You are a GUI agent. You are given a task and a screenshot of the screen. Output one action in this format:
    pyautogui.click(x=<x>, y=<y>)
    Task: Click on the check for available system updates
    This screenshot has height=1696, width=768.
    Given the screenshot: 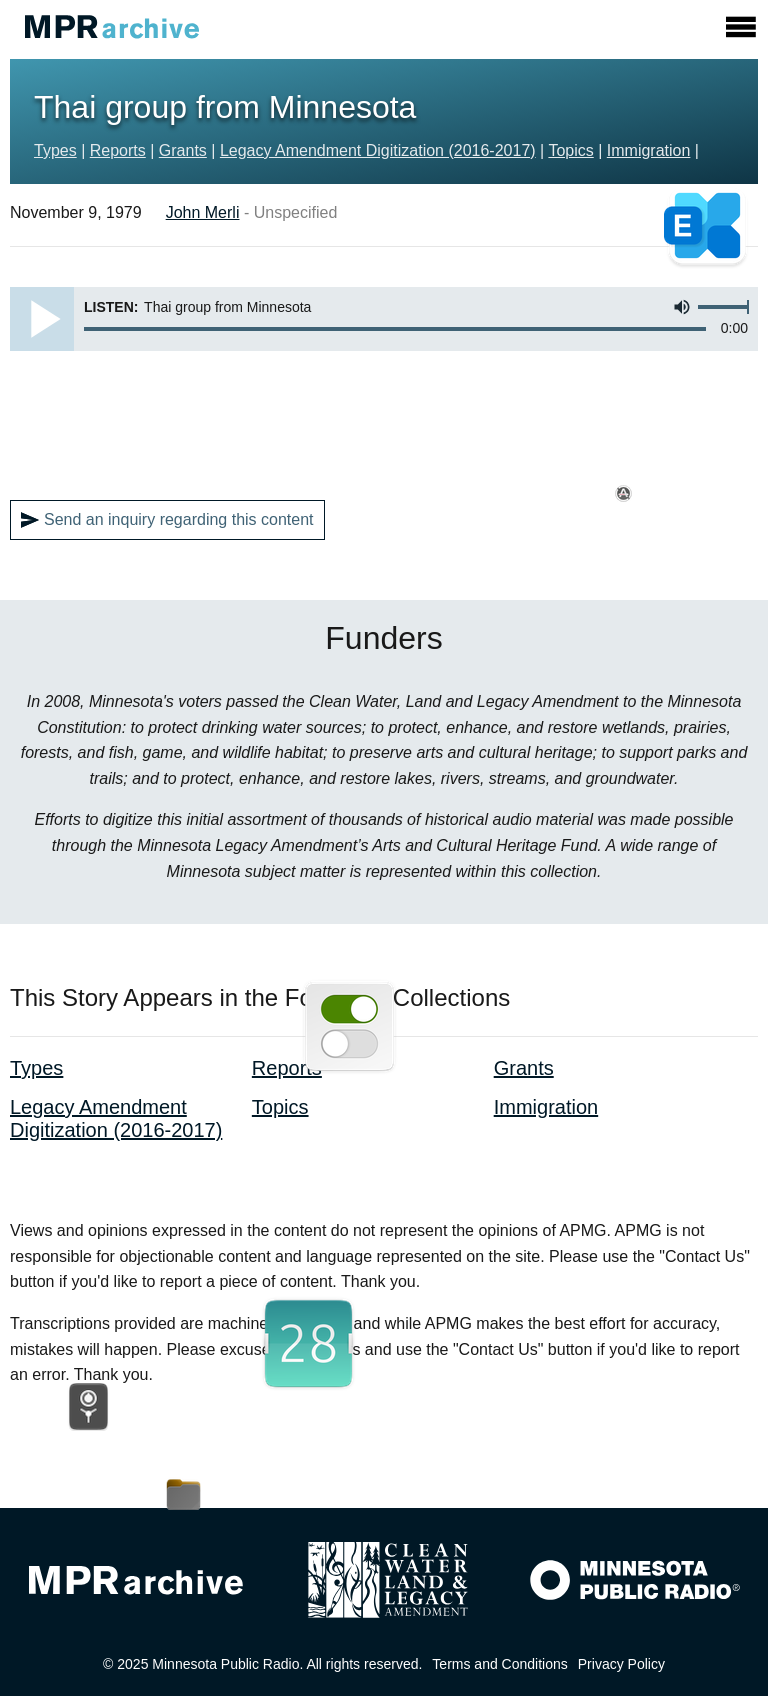 What is the action you would take?
    pyautogui.click(x=623, y=493)
    